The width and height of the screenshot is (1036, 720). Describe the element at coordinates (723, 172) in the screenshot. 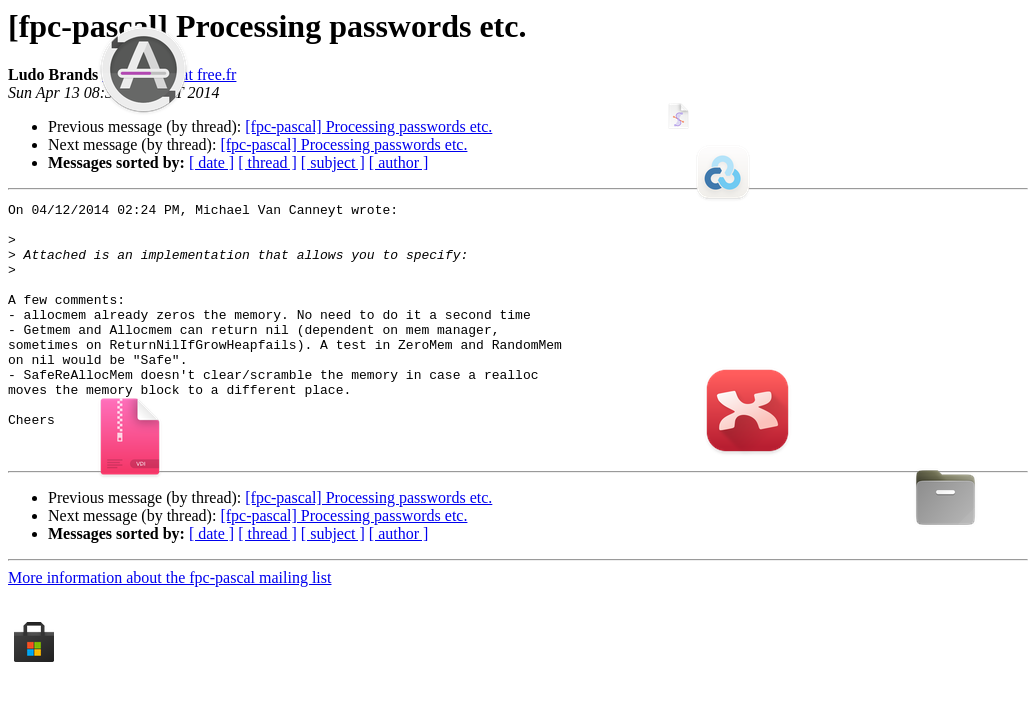

I see `open rclone browser for cloud storage management` at that location.